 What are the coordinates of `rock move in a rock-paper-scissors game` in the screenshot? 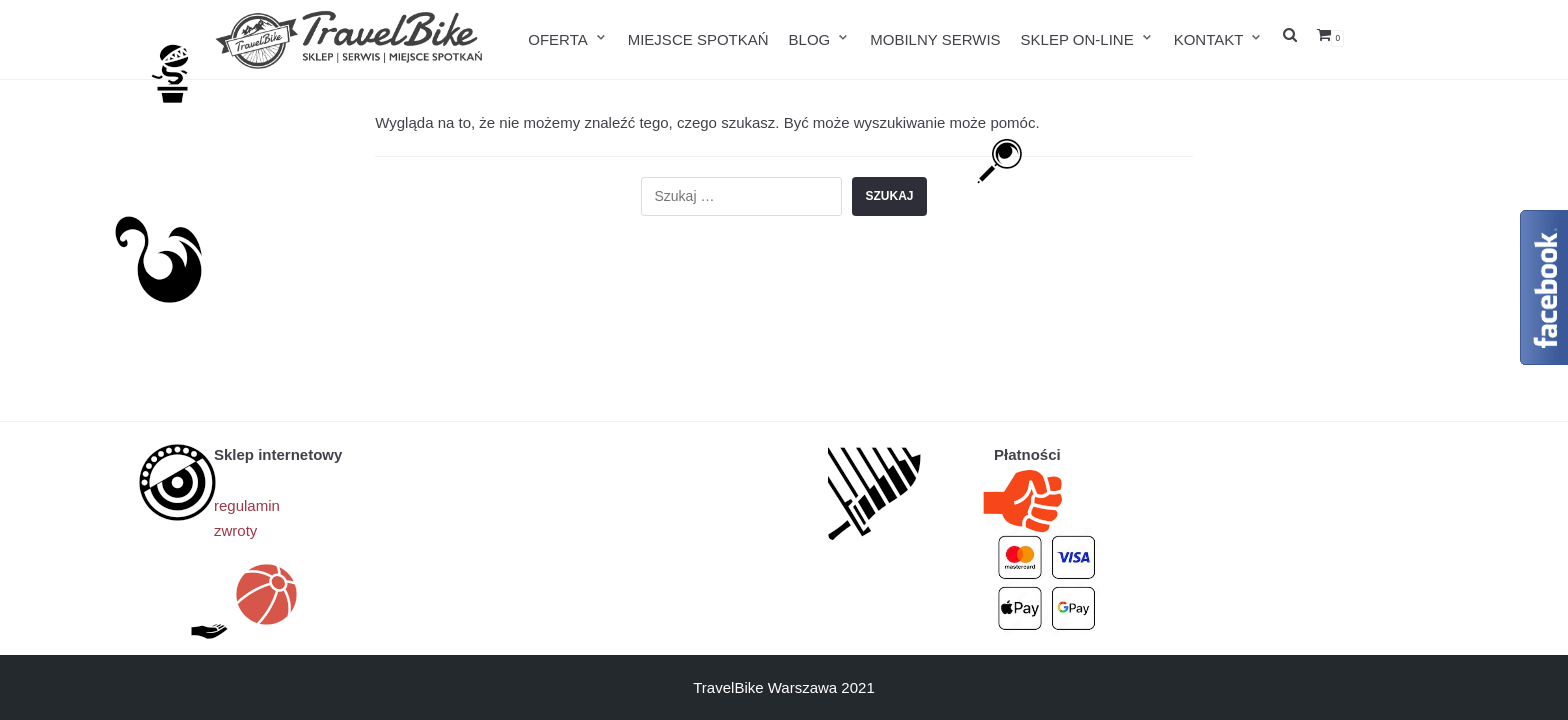 It's located at (1023, 496).